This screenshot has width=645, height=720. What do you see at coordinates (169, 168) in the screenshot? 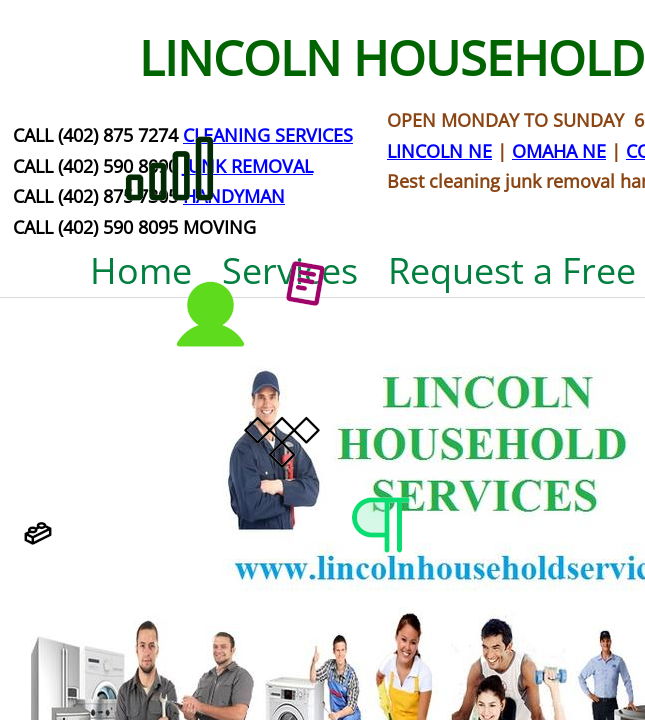
I see `indicates cellular network signal strength` at bounding box center [169, 168].